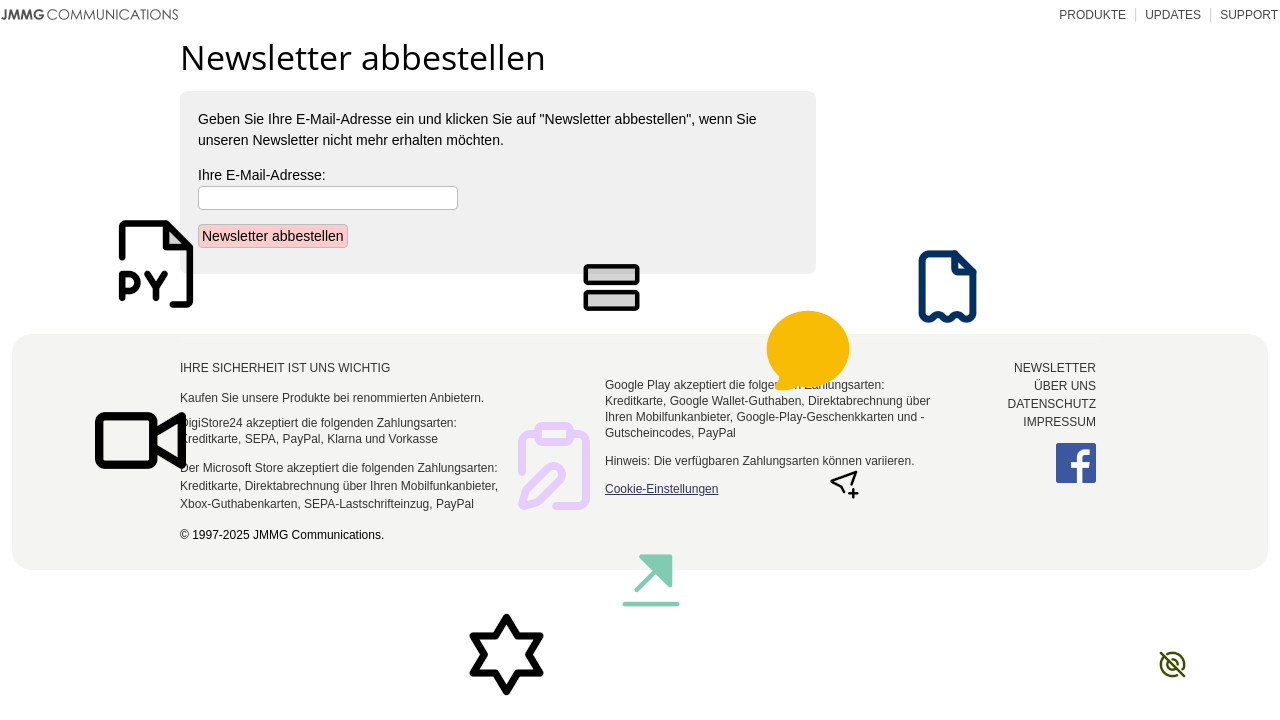  Describe the element at coordinates (844, 484) in the screenshot. I see `add a new location pin` at that location.